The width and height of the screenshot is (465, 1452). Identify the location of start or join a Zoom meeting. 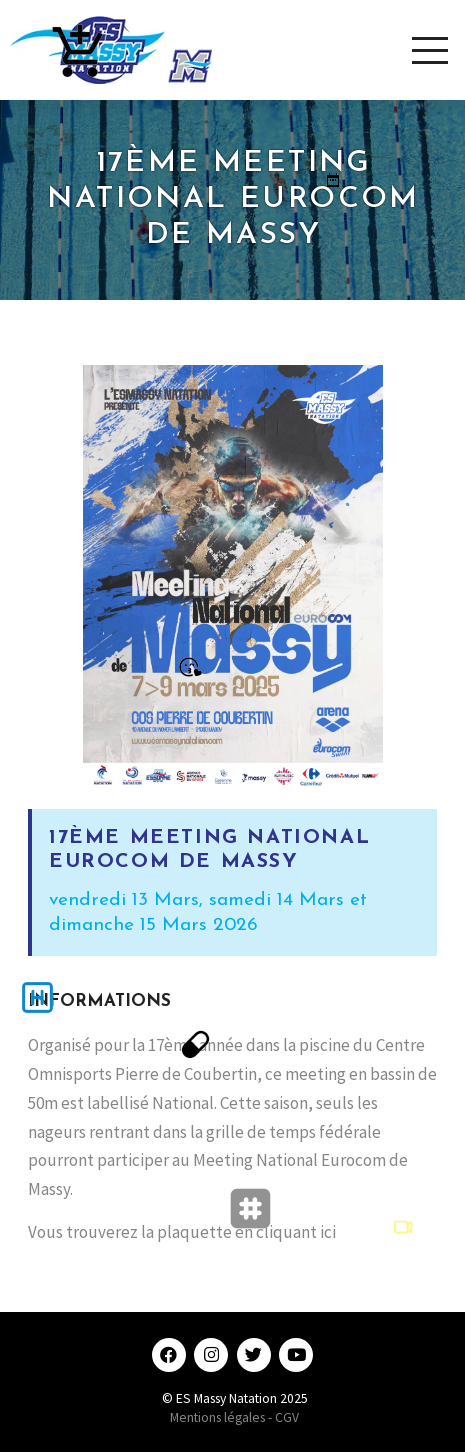
(403, 1227).